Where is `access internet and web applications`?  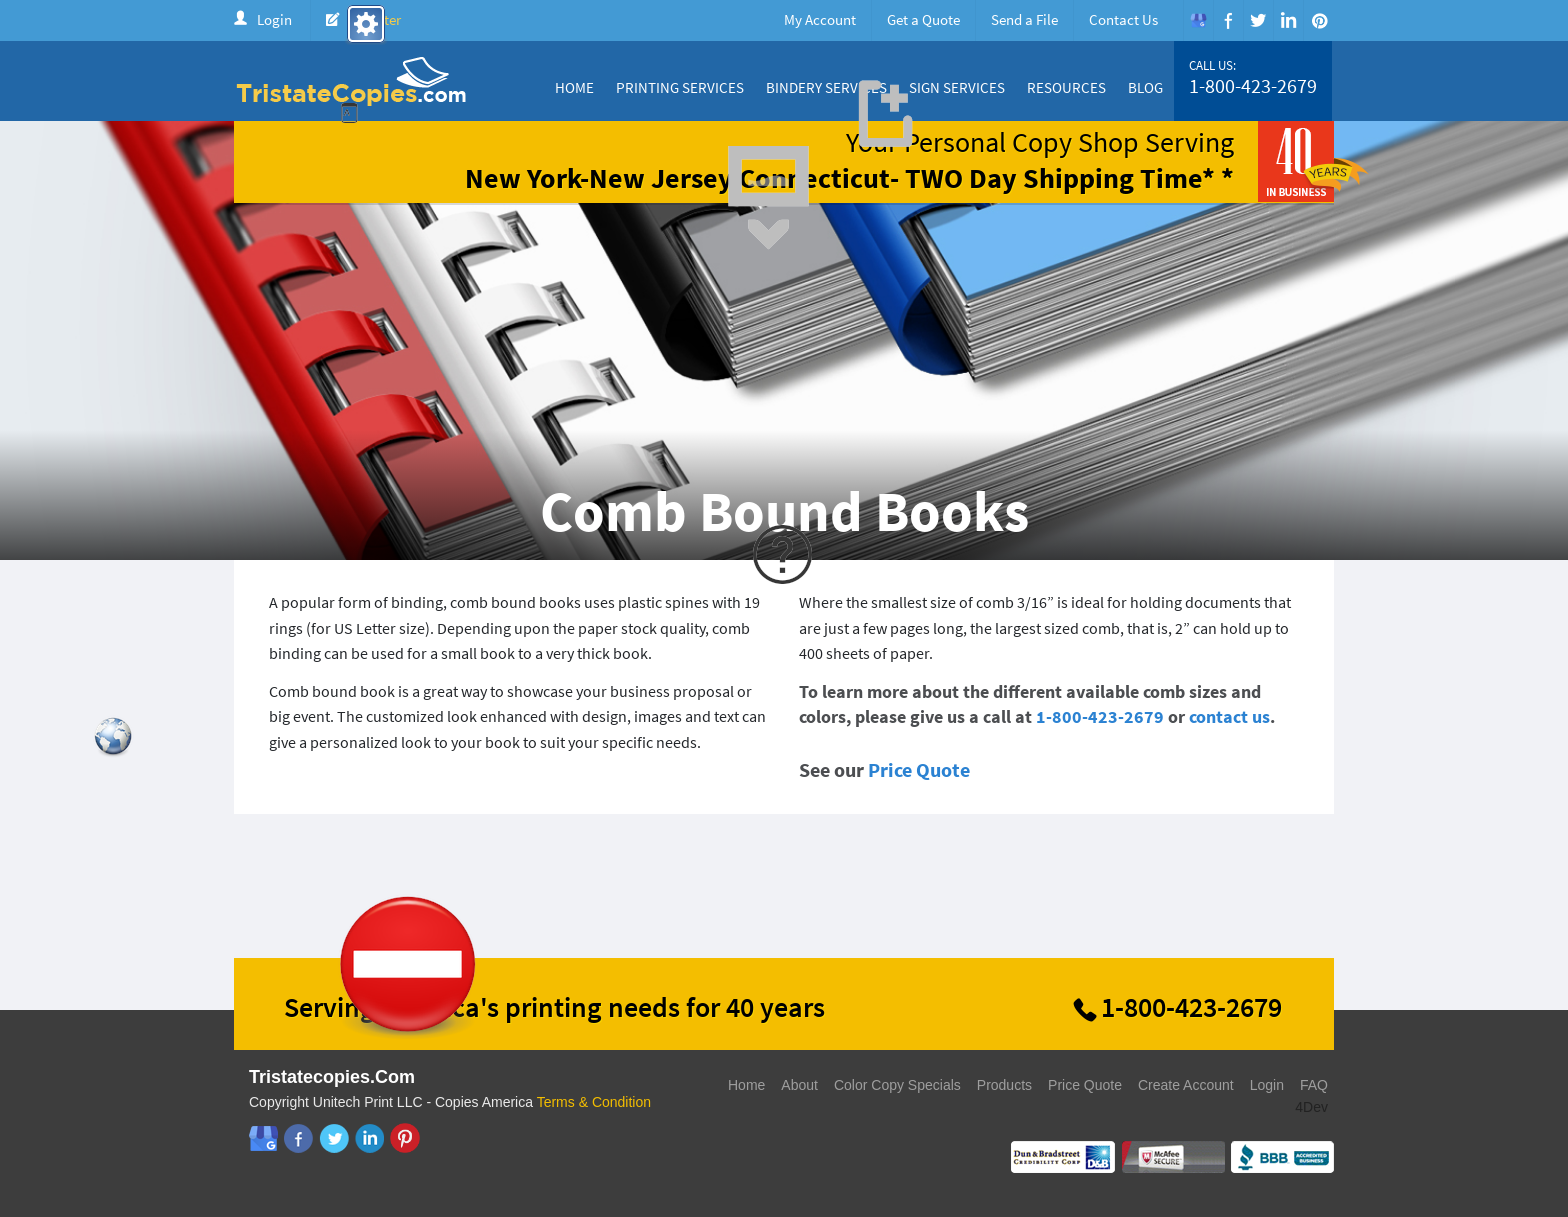 access internet and web applications is located at coordinates (113, 736).